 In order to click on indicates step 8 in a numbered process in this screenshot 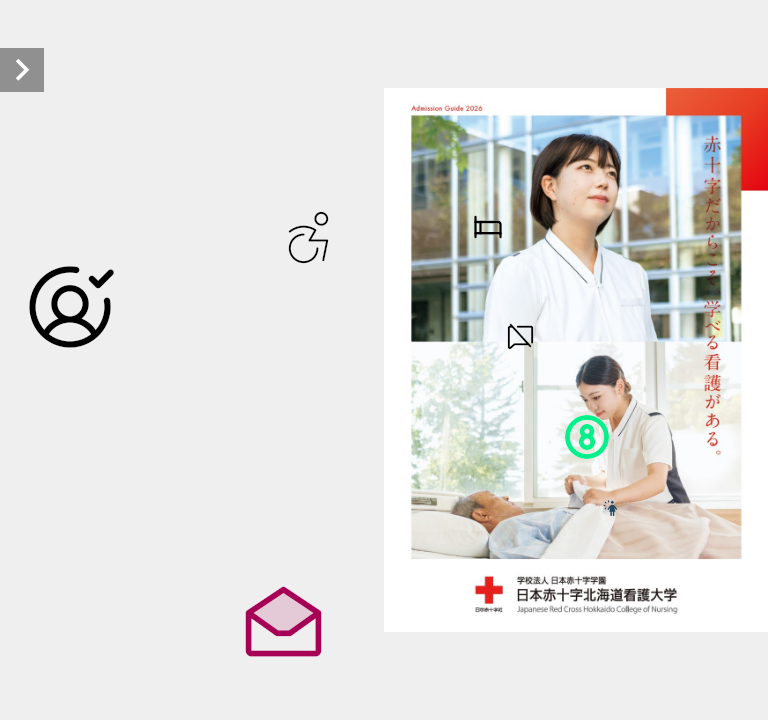, I will do `click(587, 437)`.